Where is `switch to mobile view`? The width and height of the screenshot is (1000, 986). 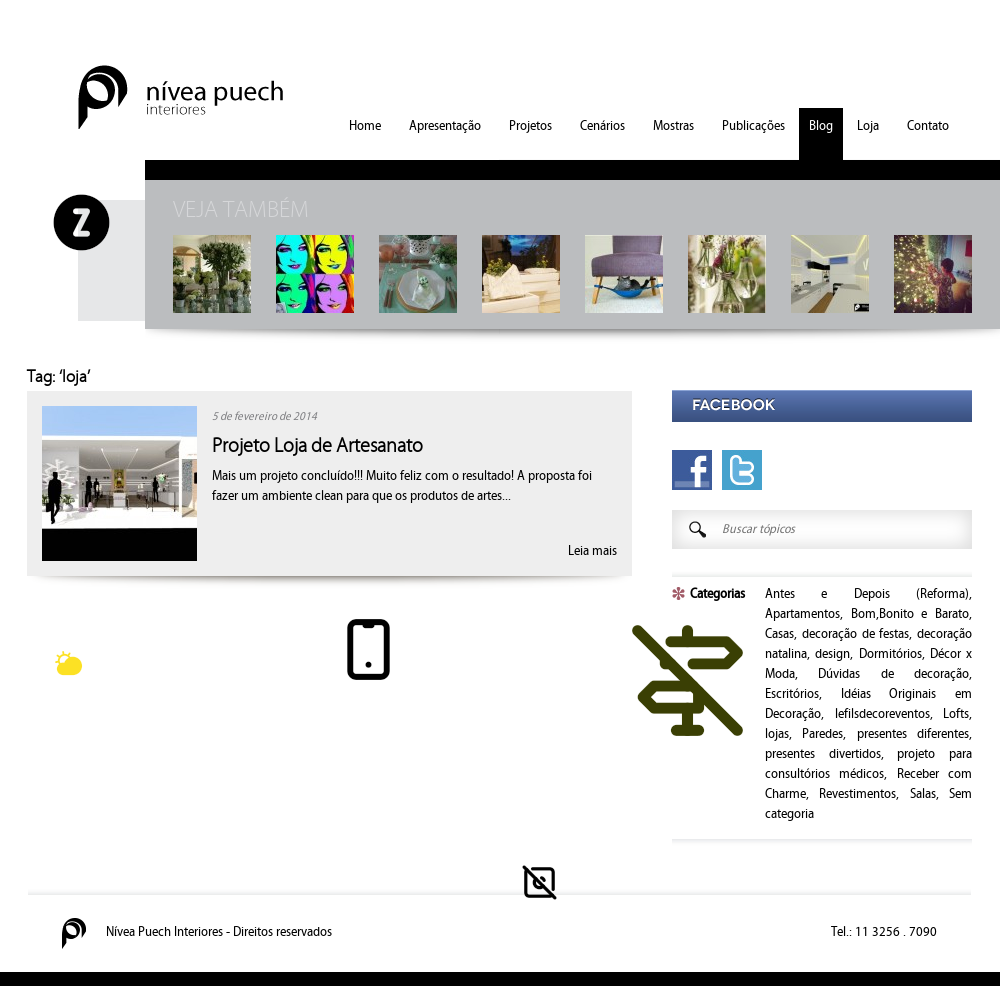 switch to mobile view is located at coordinates (368, 649).